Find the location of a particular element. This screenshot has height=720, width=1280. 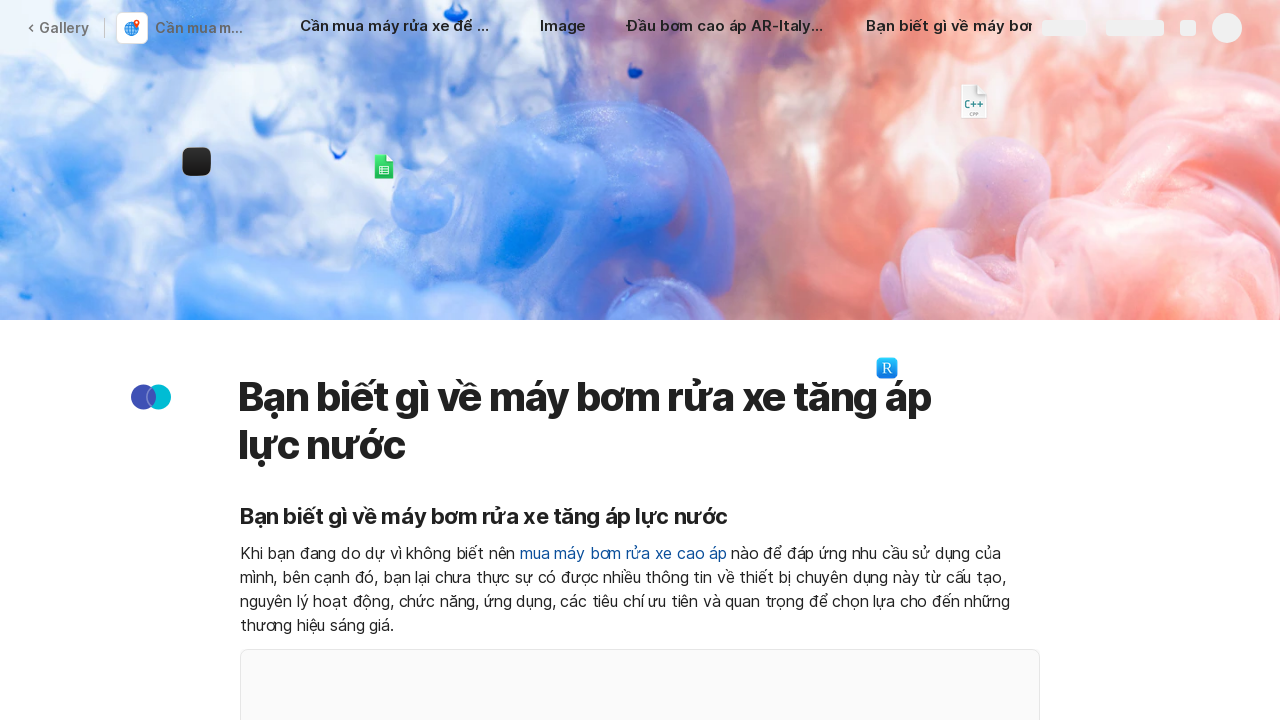

a C++ source code file is located at coordinates (974, 102).